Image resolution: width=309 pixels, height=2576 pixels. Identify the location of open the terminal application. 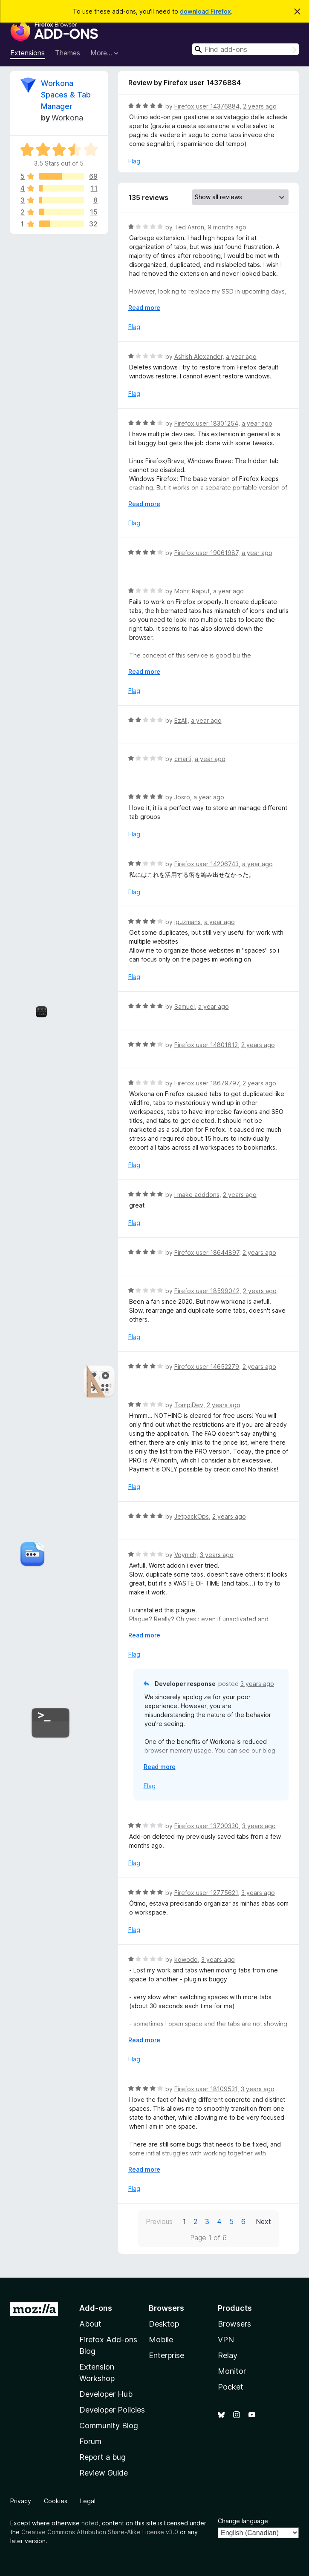
(50, 1723).